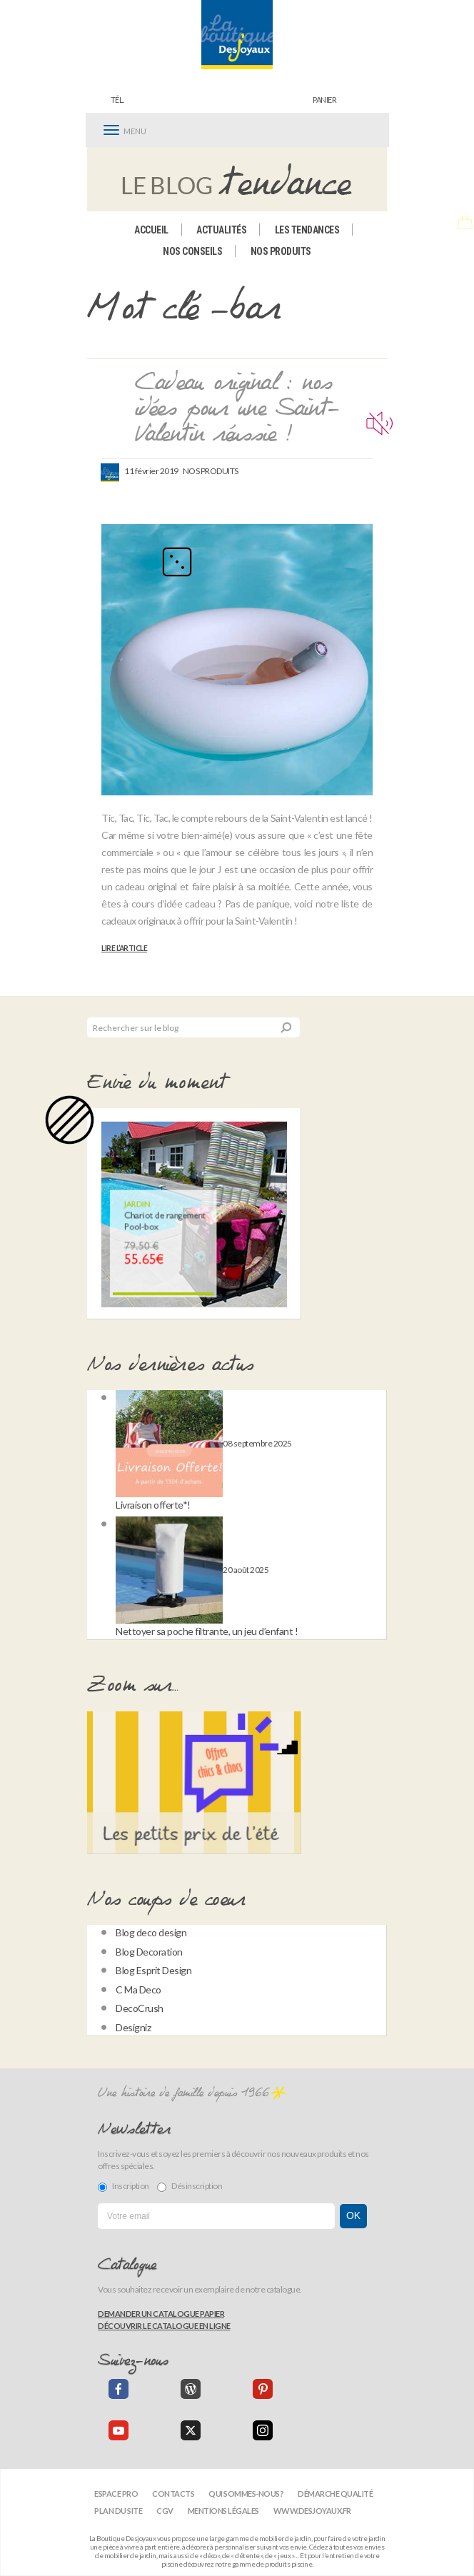 This screenshot has height=2576, width=474. Describe the element at coordinates (465, 223) in the screenshot. I see `access shopping bag or cart` at that location.